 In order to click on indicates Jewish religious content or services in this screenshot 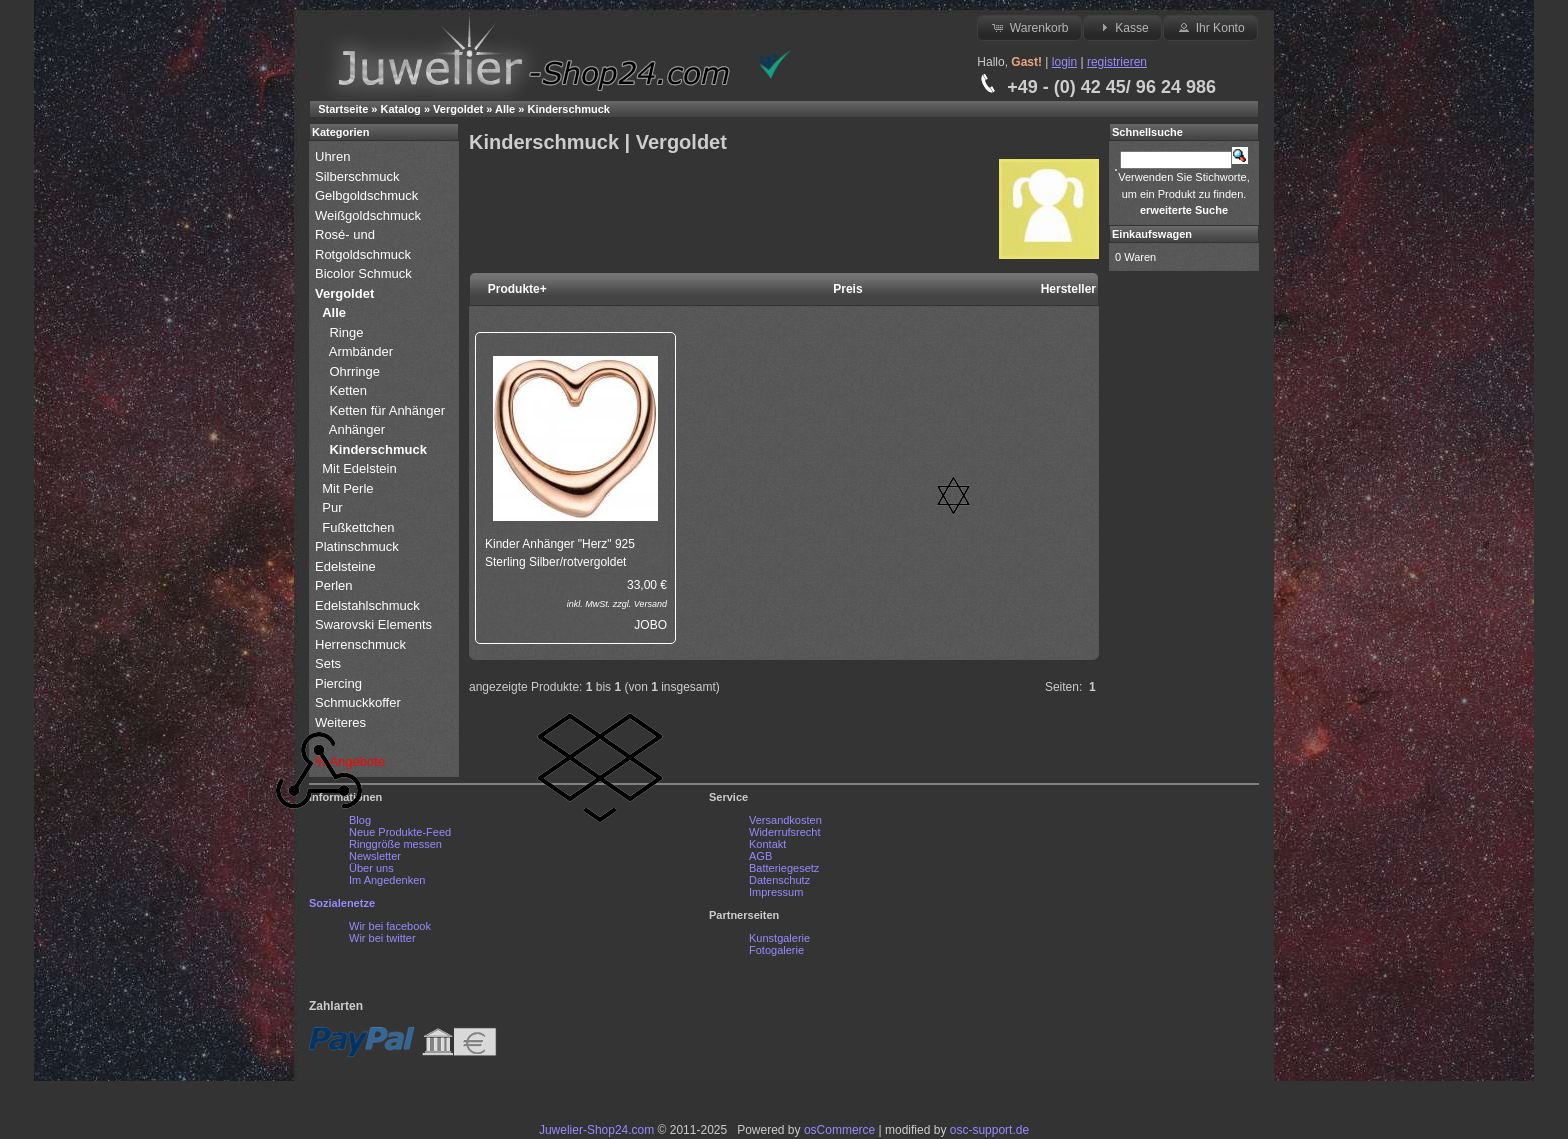, I will do `click(953, 495)`.